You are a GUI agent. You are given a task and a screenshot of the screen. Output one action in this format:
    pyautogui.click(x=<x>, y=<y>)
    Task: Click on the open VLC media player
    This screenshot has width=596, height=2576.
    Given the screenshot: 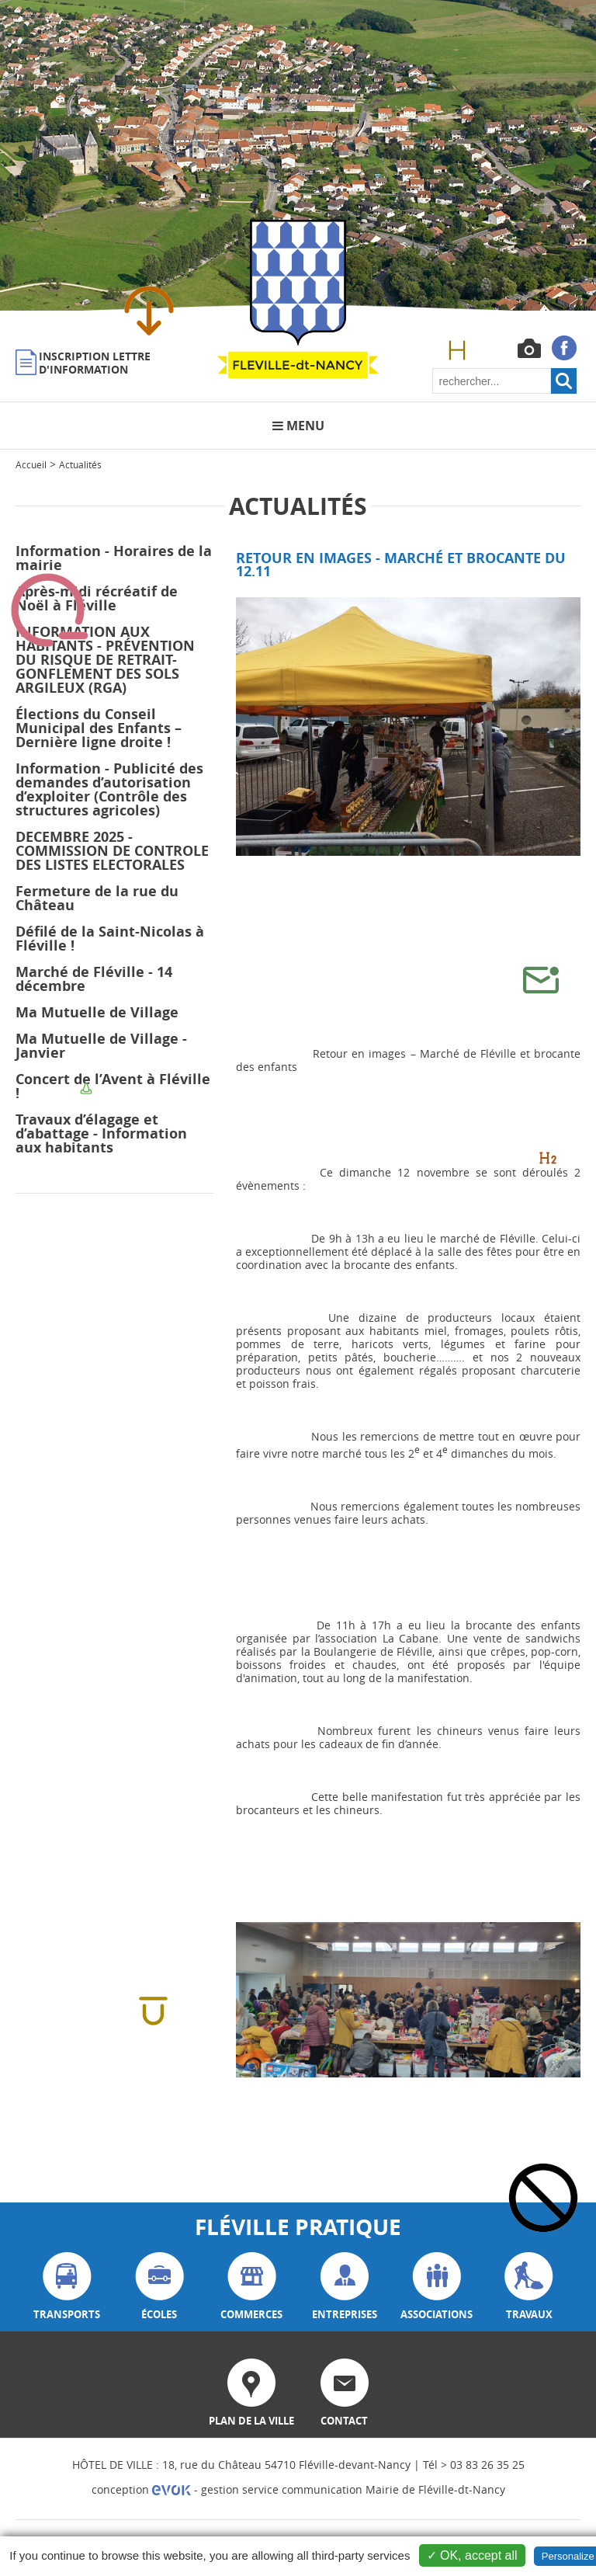 What is the action you would take?
    pyautogui.click(x=86, y=1089)
    